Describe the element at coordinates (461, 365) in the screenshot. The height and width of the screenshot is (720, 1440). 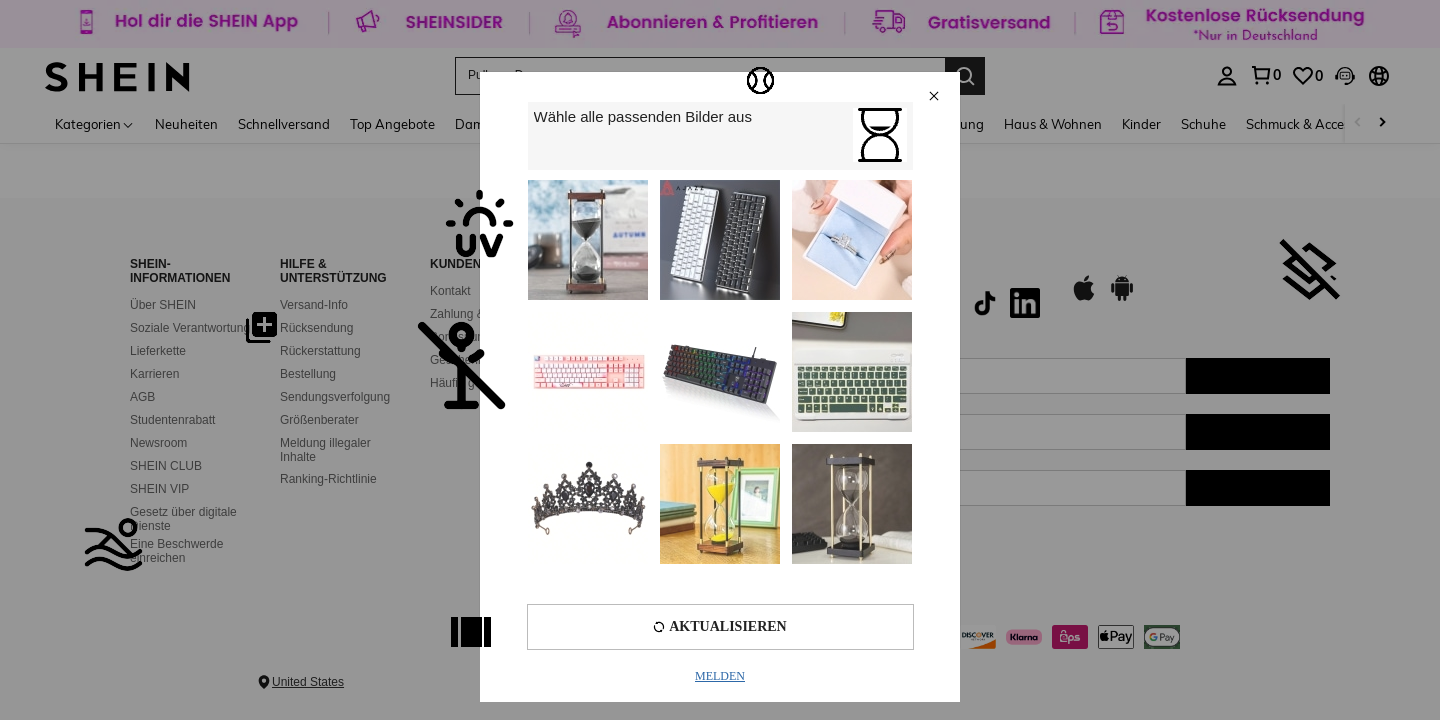
I see `disable wardrobe or clothing display feature` at that location.